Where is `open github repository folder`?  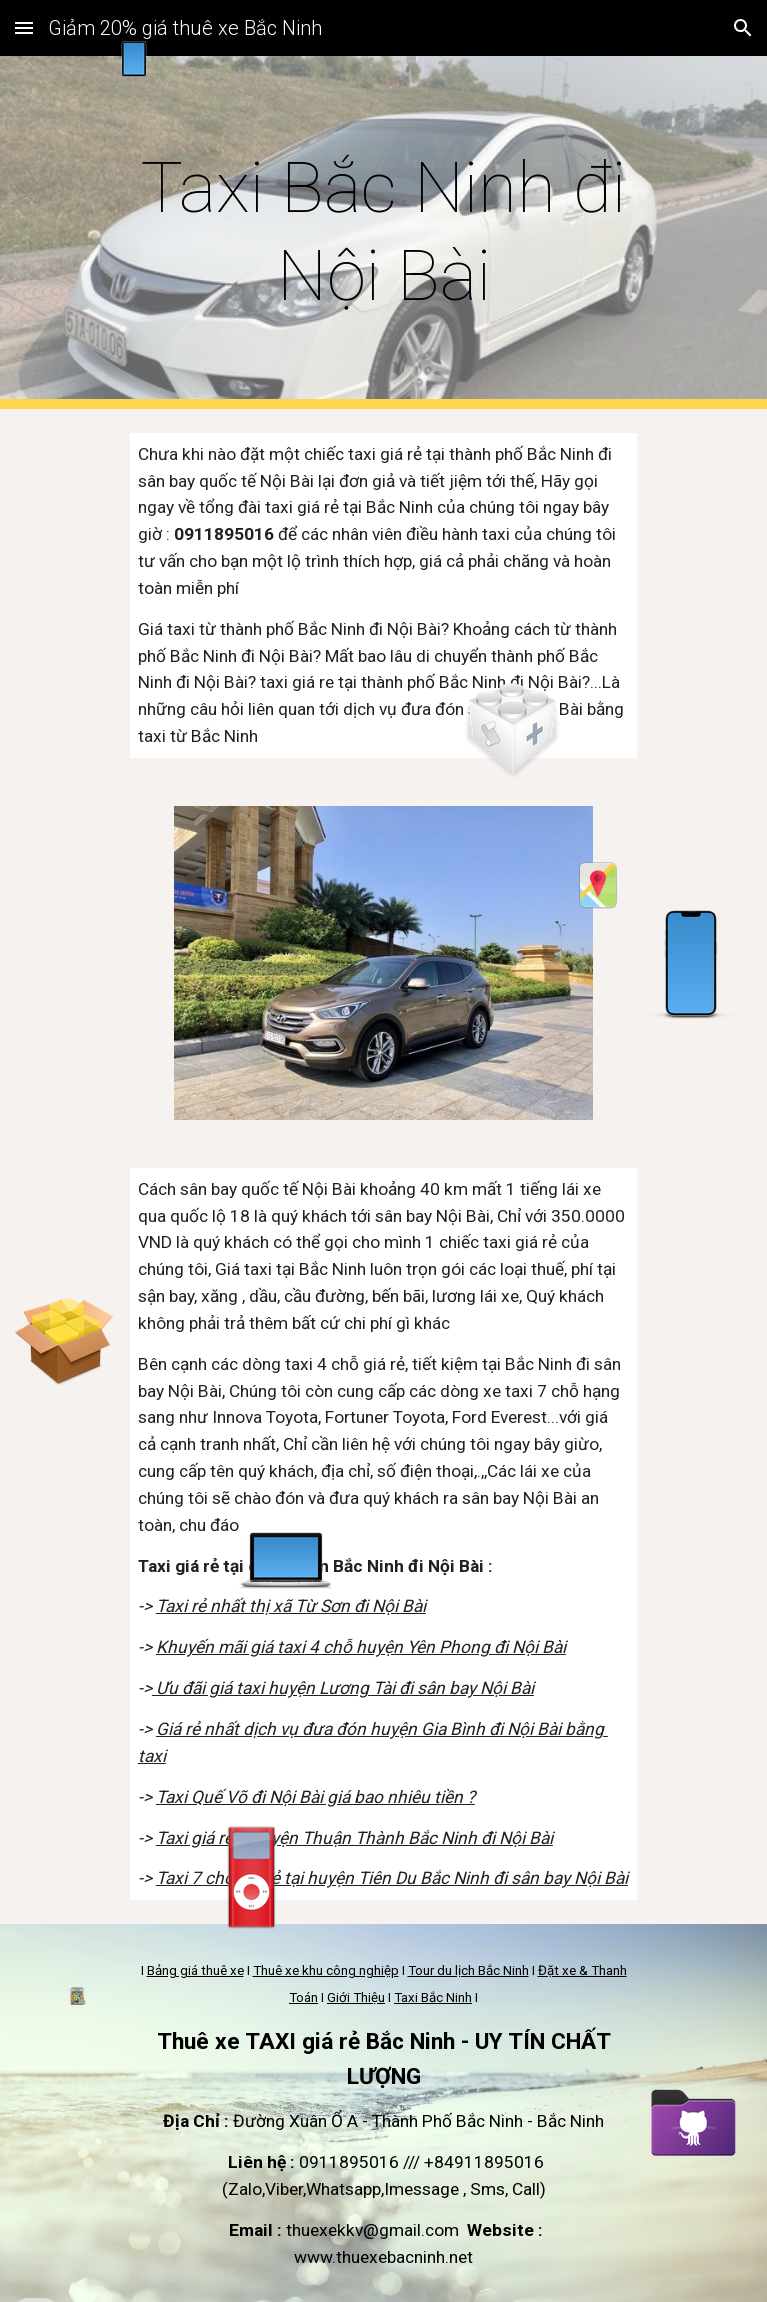
open github repository folder is located at coordinates (693, 2125).